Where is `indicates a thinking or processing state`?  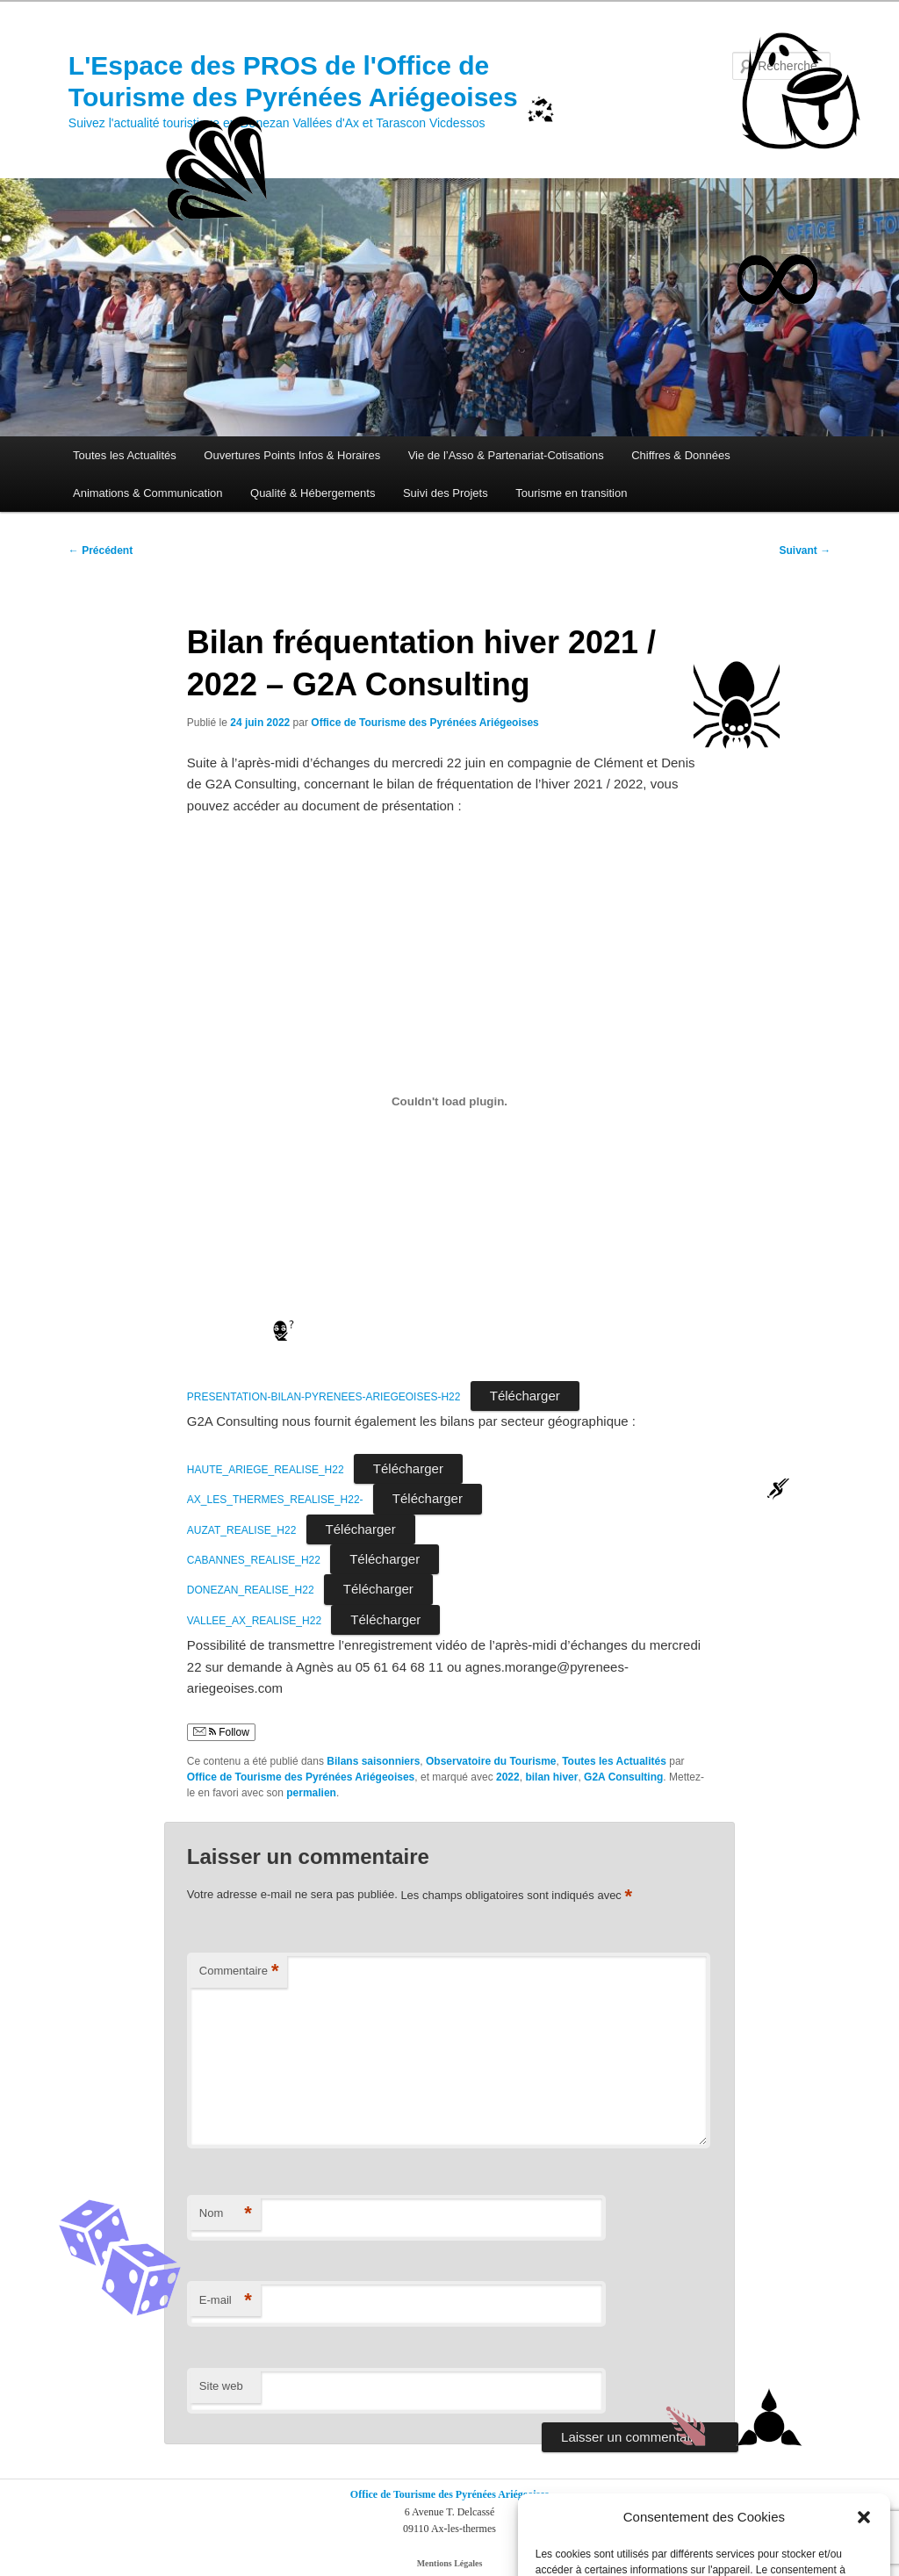 indicates a thinking or processing state is located at coordinates (284, 1330).